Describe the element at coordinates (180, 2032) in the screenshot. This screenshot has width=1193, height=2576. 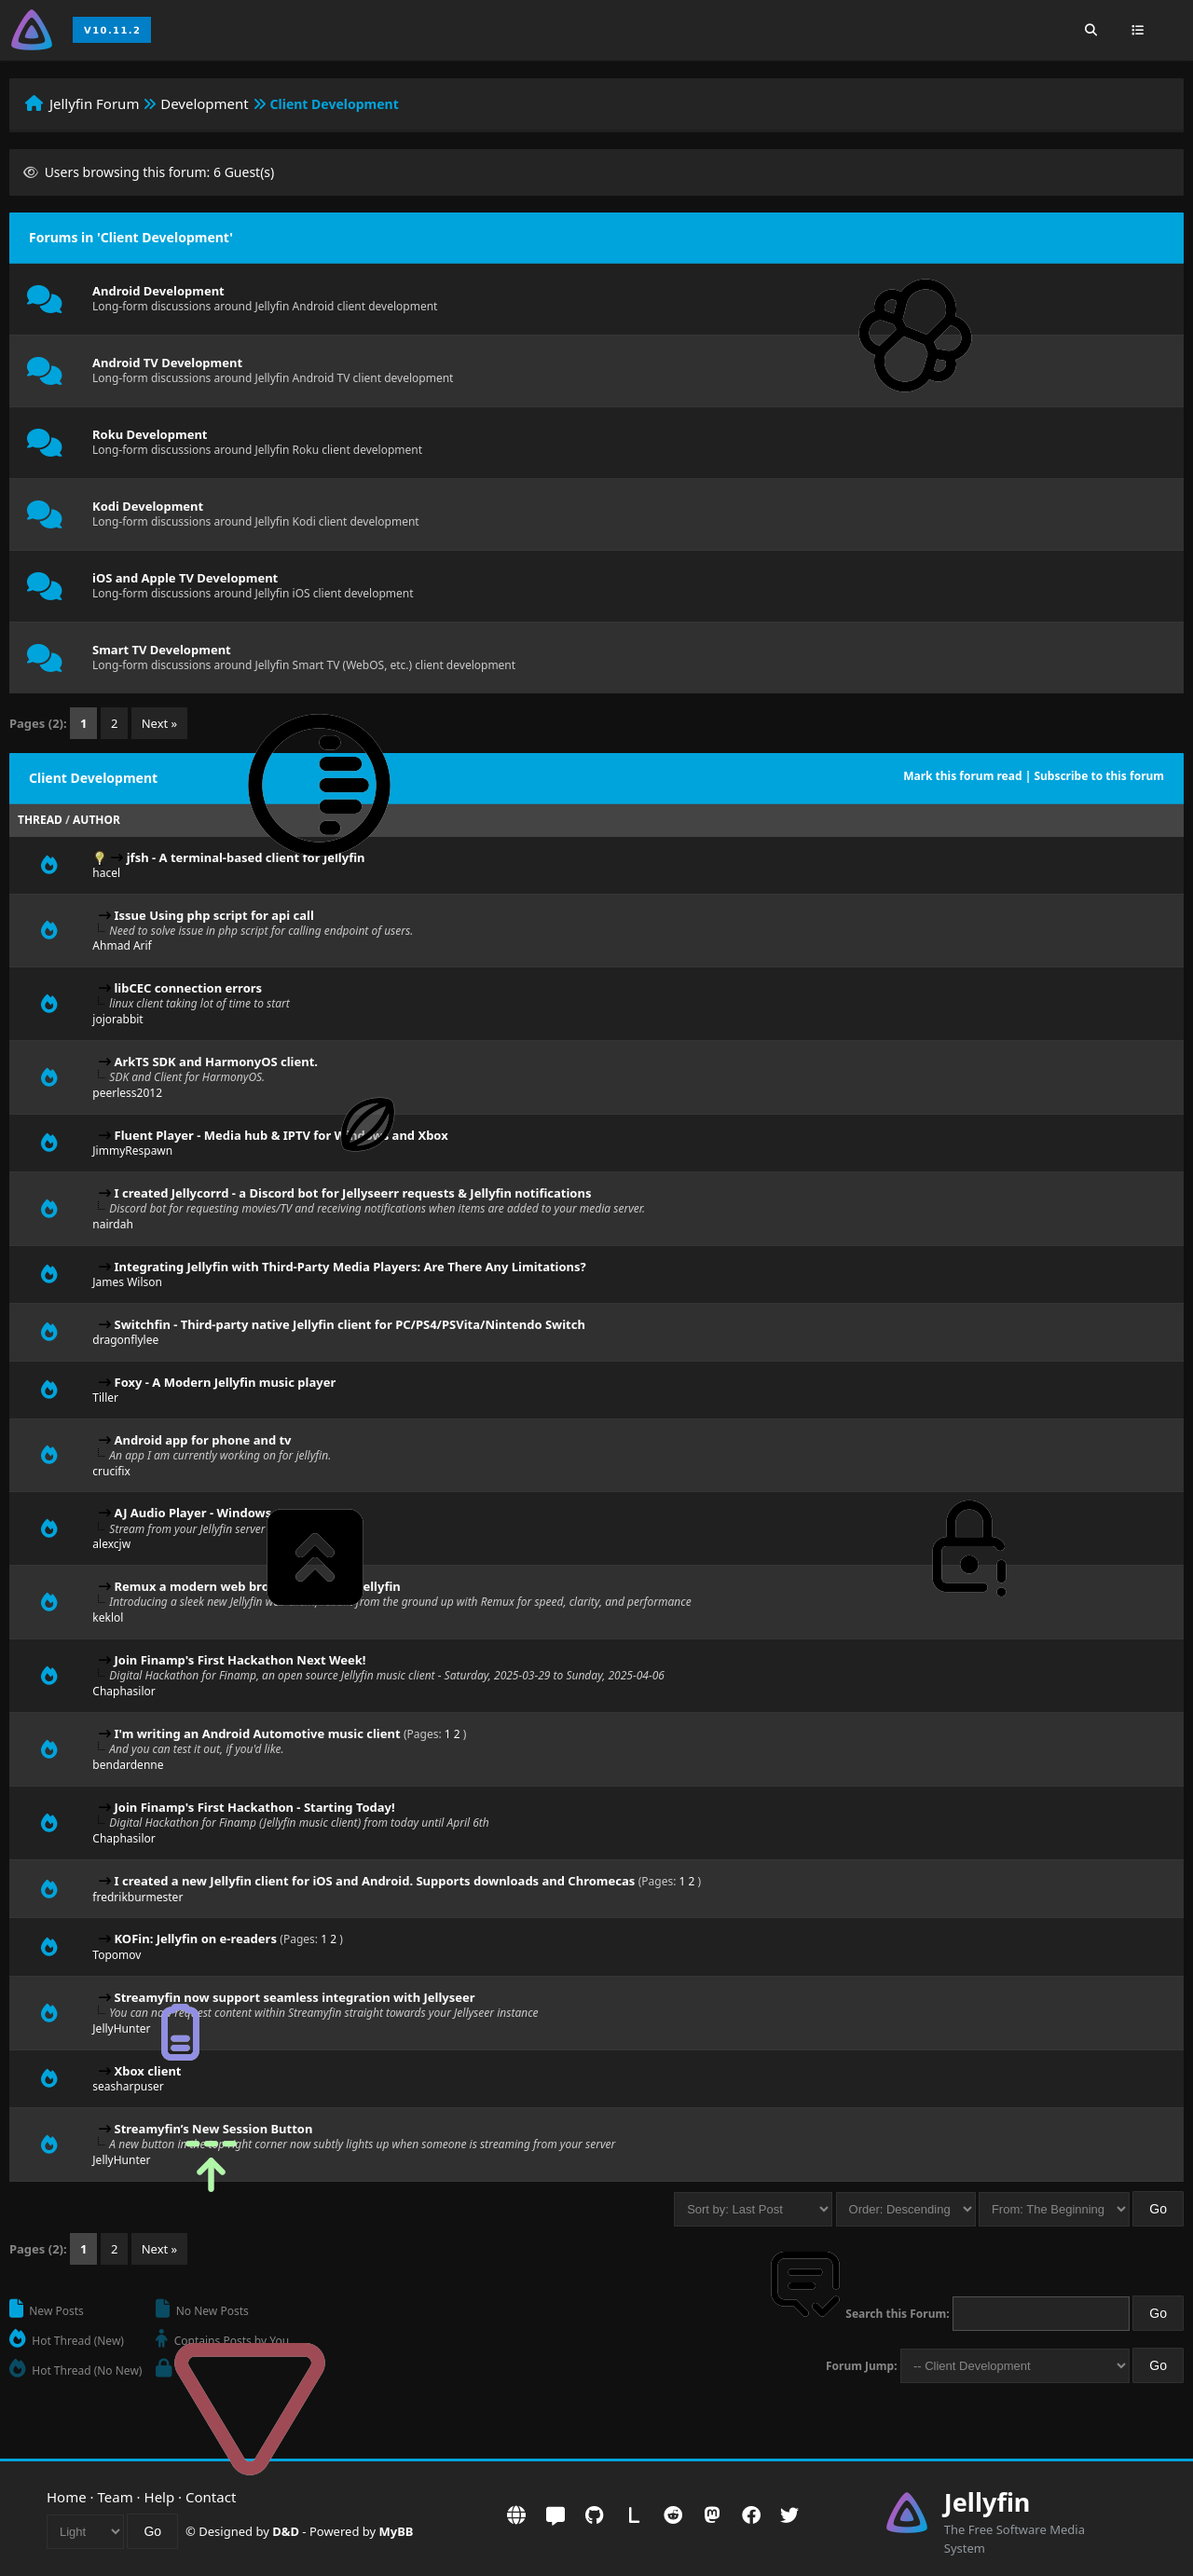
I see `indicates medium battery level` at that location.